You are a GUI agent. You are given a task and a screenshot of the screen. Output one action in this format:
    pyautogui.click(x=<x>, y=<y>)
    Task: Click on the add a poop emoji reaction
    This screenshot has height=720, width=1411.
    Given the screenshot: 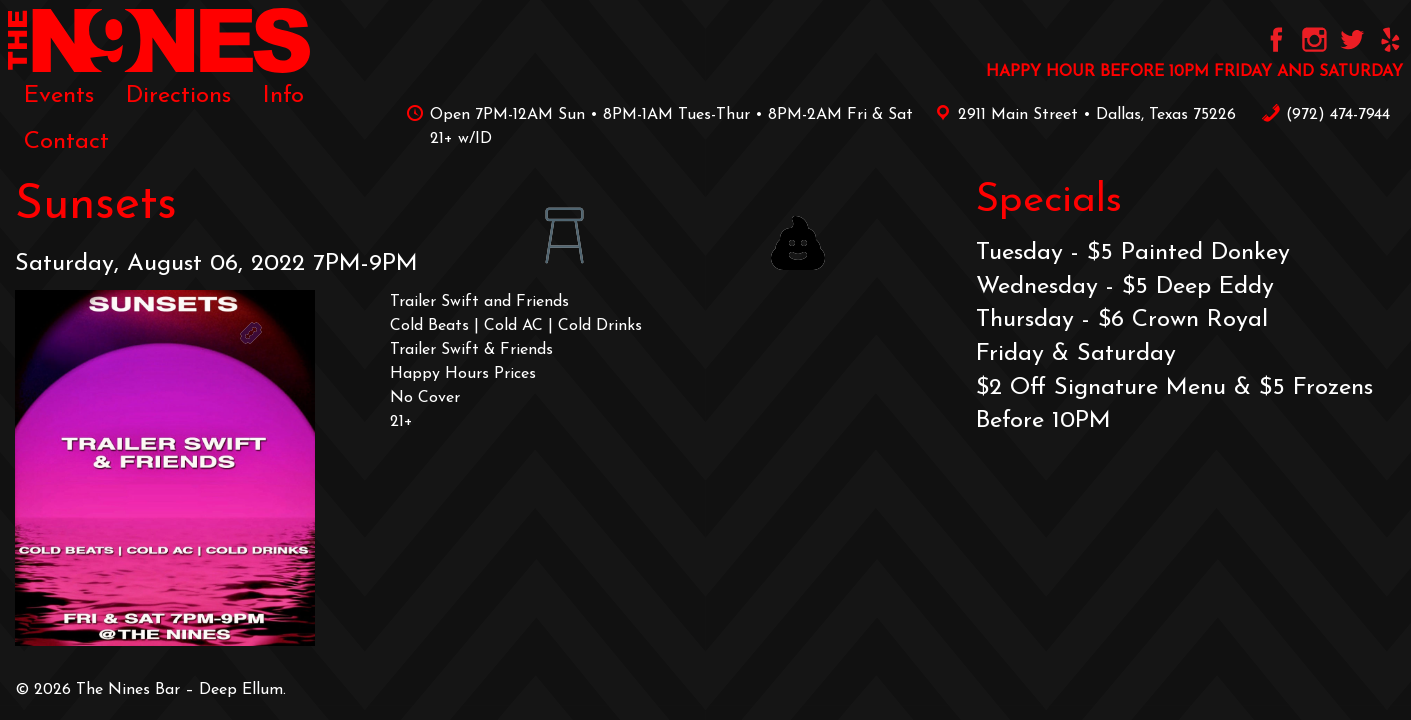 What is the action you would take?
    pyautogui.click(x=798, y=243)
    